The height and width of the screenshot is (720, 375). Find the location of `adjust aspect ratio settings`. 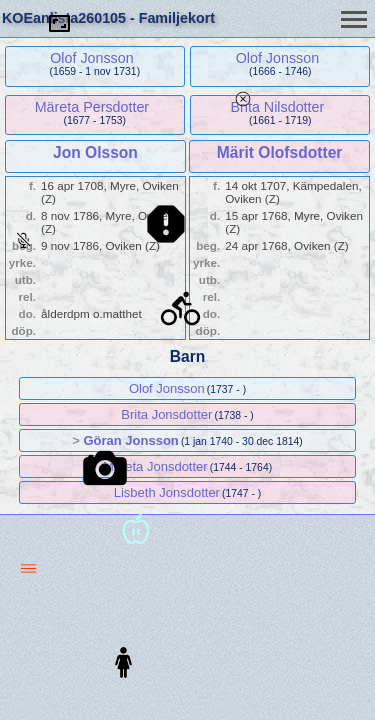

adjust aspect ratio settings is located at coordinates (59, 23).